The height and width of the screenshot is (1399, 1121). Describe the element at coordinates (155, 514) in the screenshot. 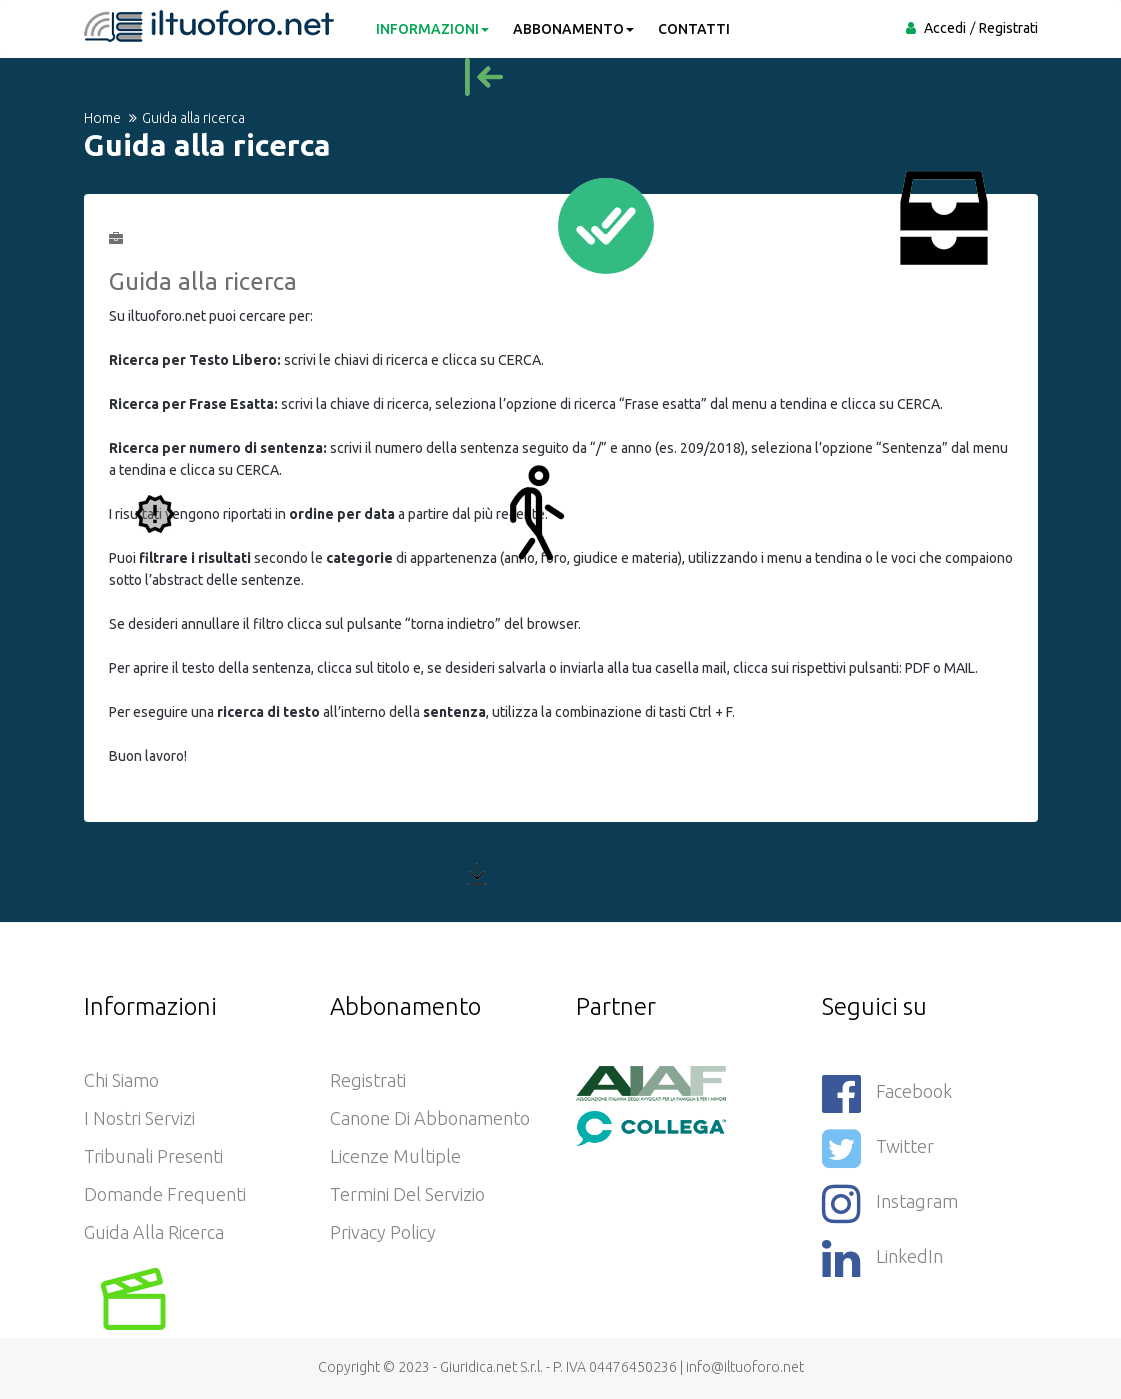

I see `indicates new or recently added content` at that location.